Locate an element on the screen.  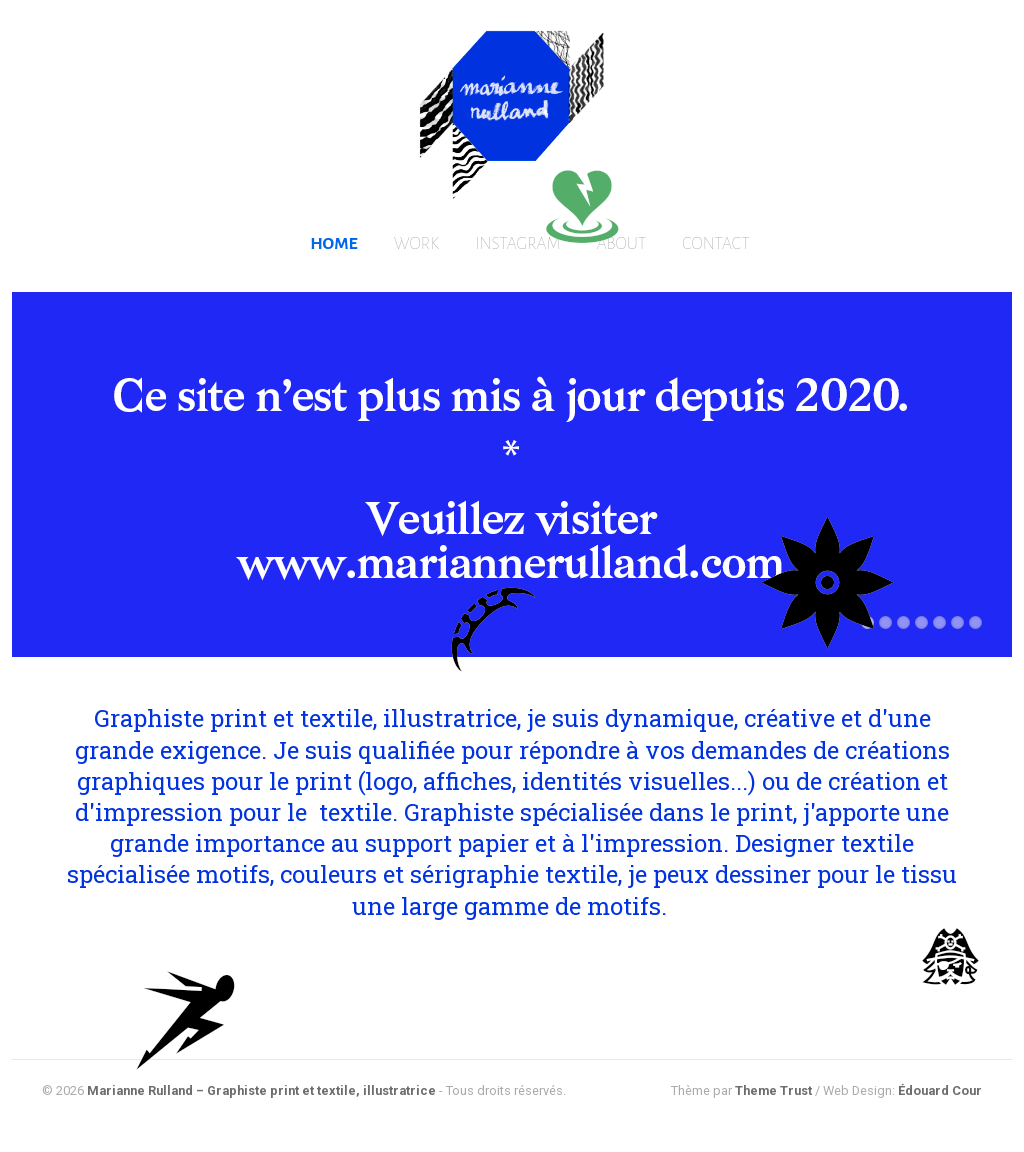
indicates a heartbreak or relationship-ending zone in a game is located at coordinates (582, 206).